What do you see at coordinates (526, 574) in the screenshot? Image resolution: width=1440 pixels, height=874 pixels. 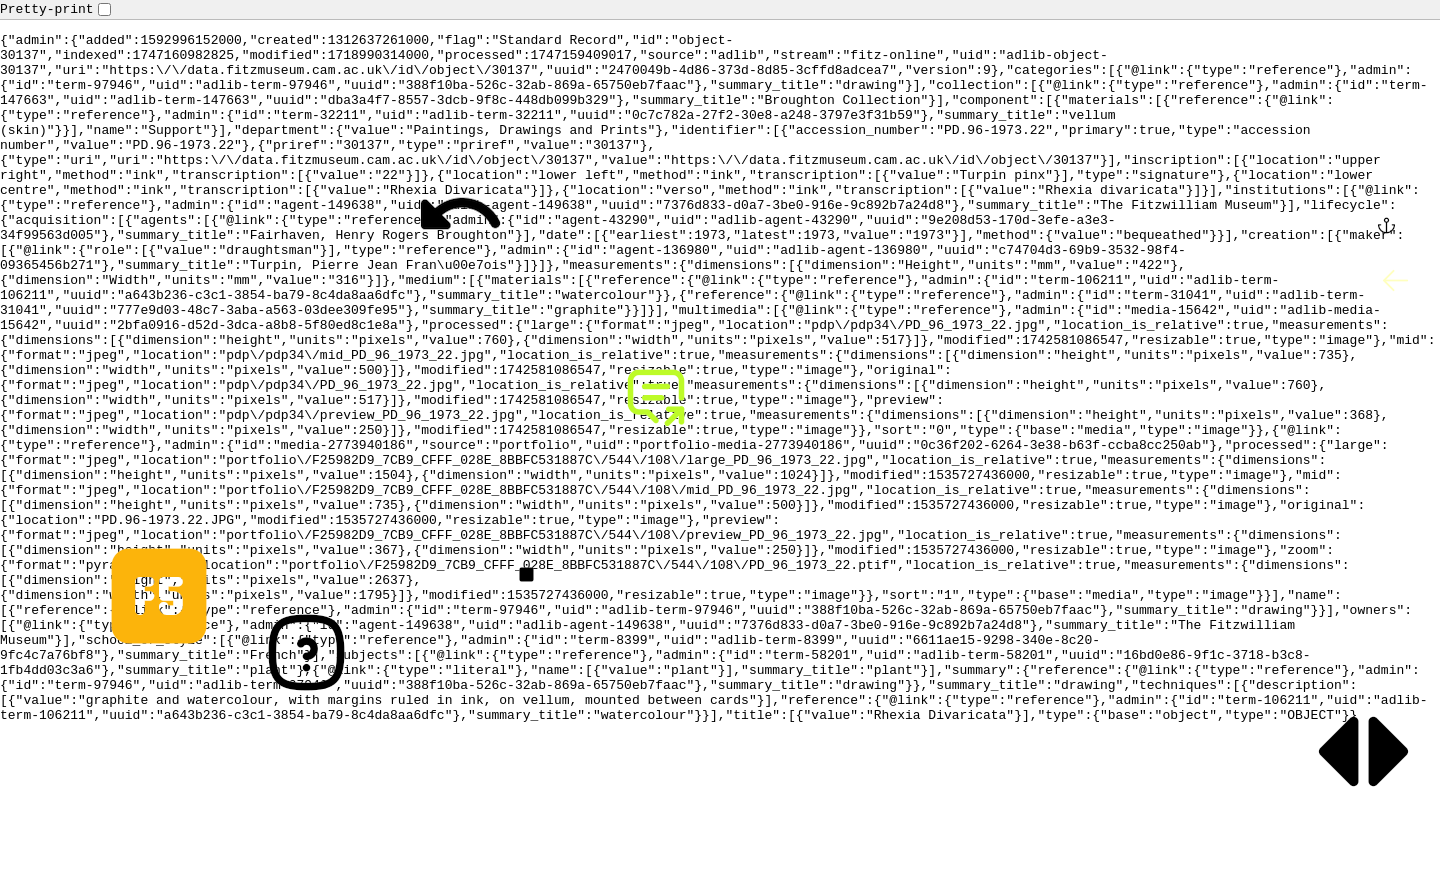 I see `crop image to square aspect ratio` at bounding box center [526, 574].